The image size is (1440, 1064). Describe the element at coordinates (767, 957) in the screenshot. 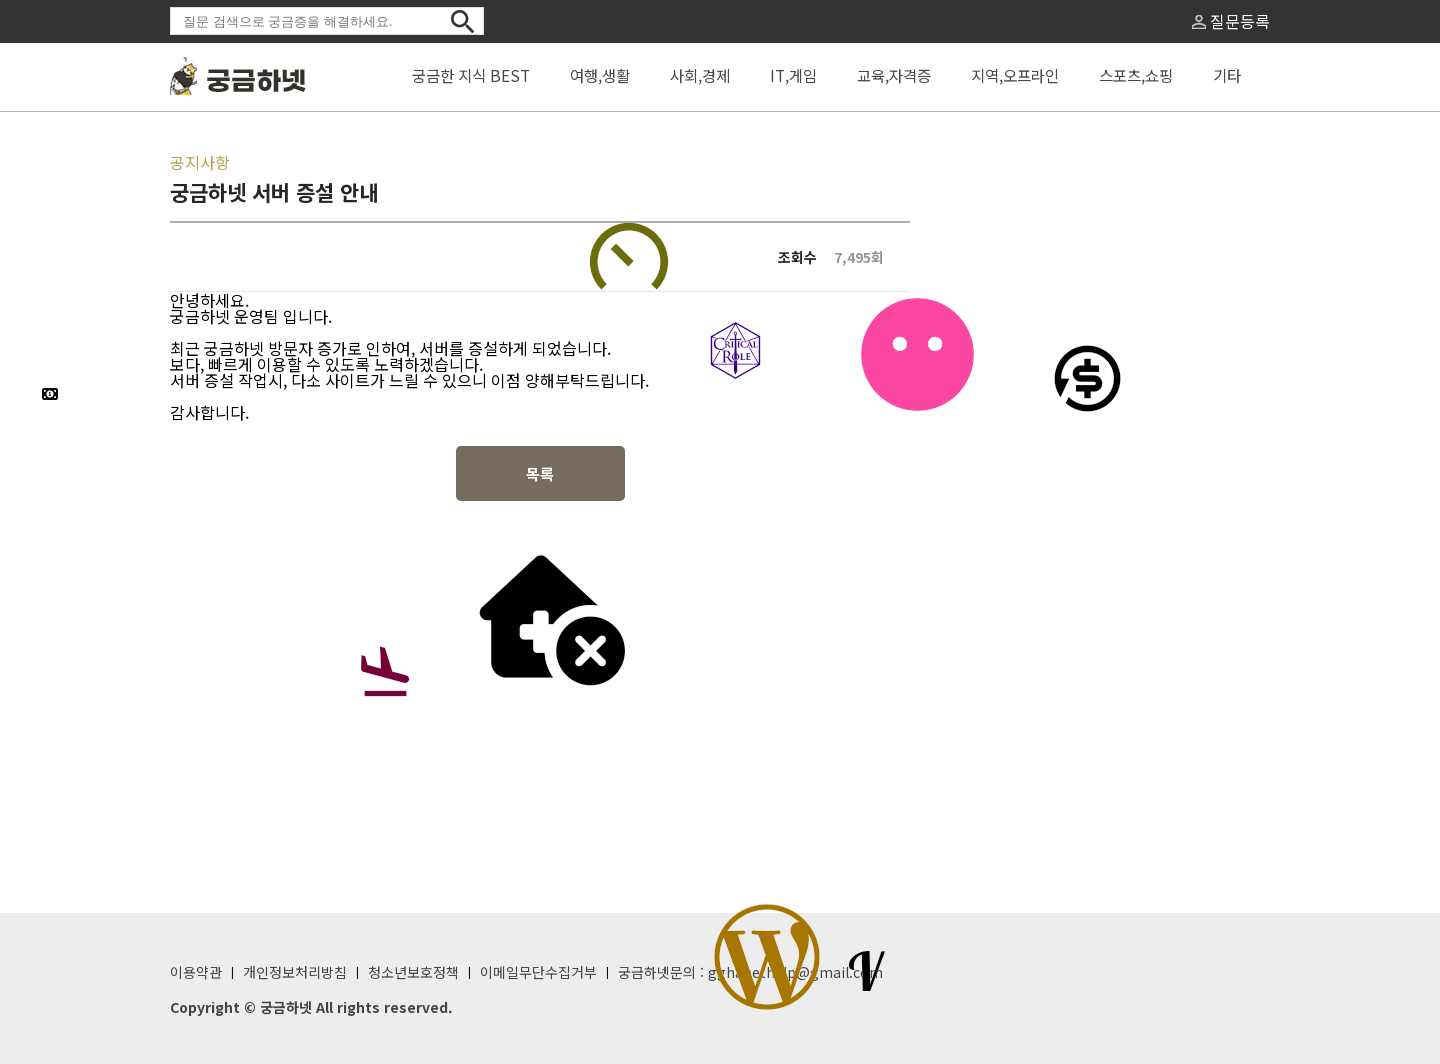

I see `wordpress logo` at that location.